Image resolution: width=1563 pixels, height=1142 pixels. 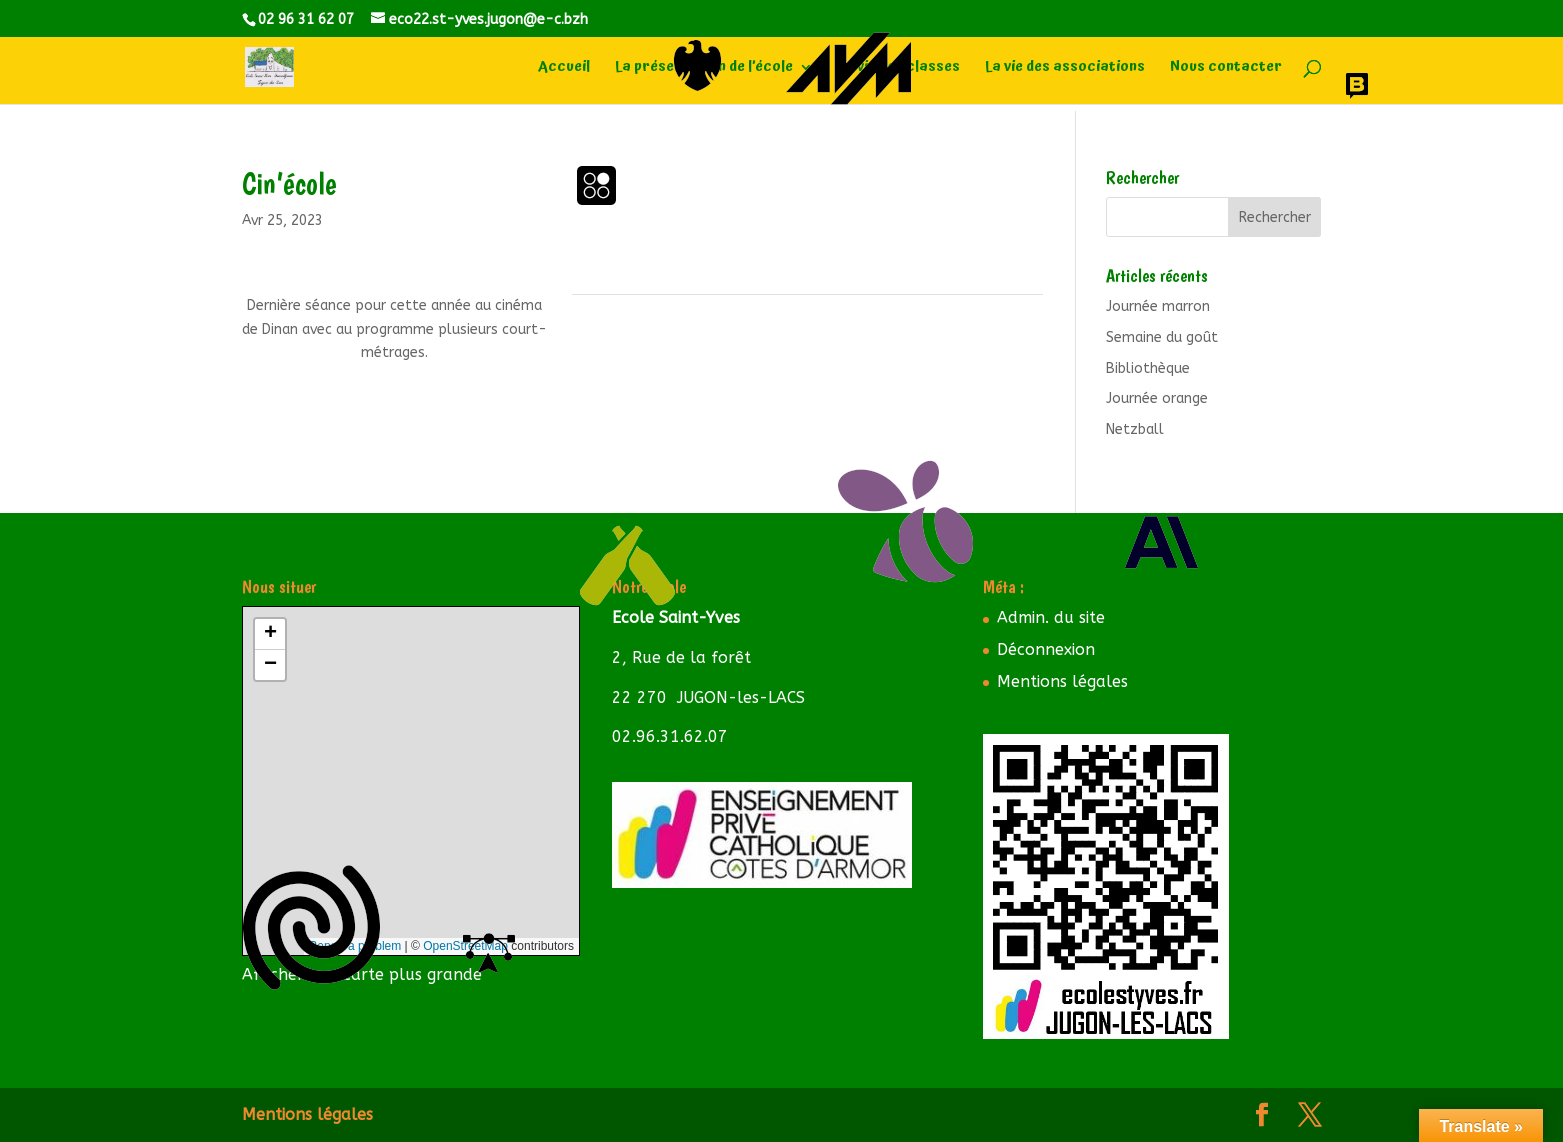 What do you see at coordinates (596, 185) in the screenshot?
I see `open the payback rewards app` at bounding box center [596, 185].